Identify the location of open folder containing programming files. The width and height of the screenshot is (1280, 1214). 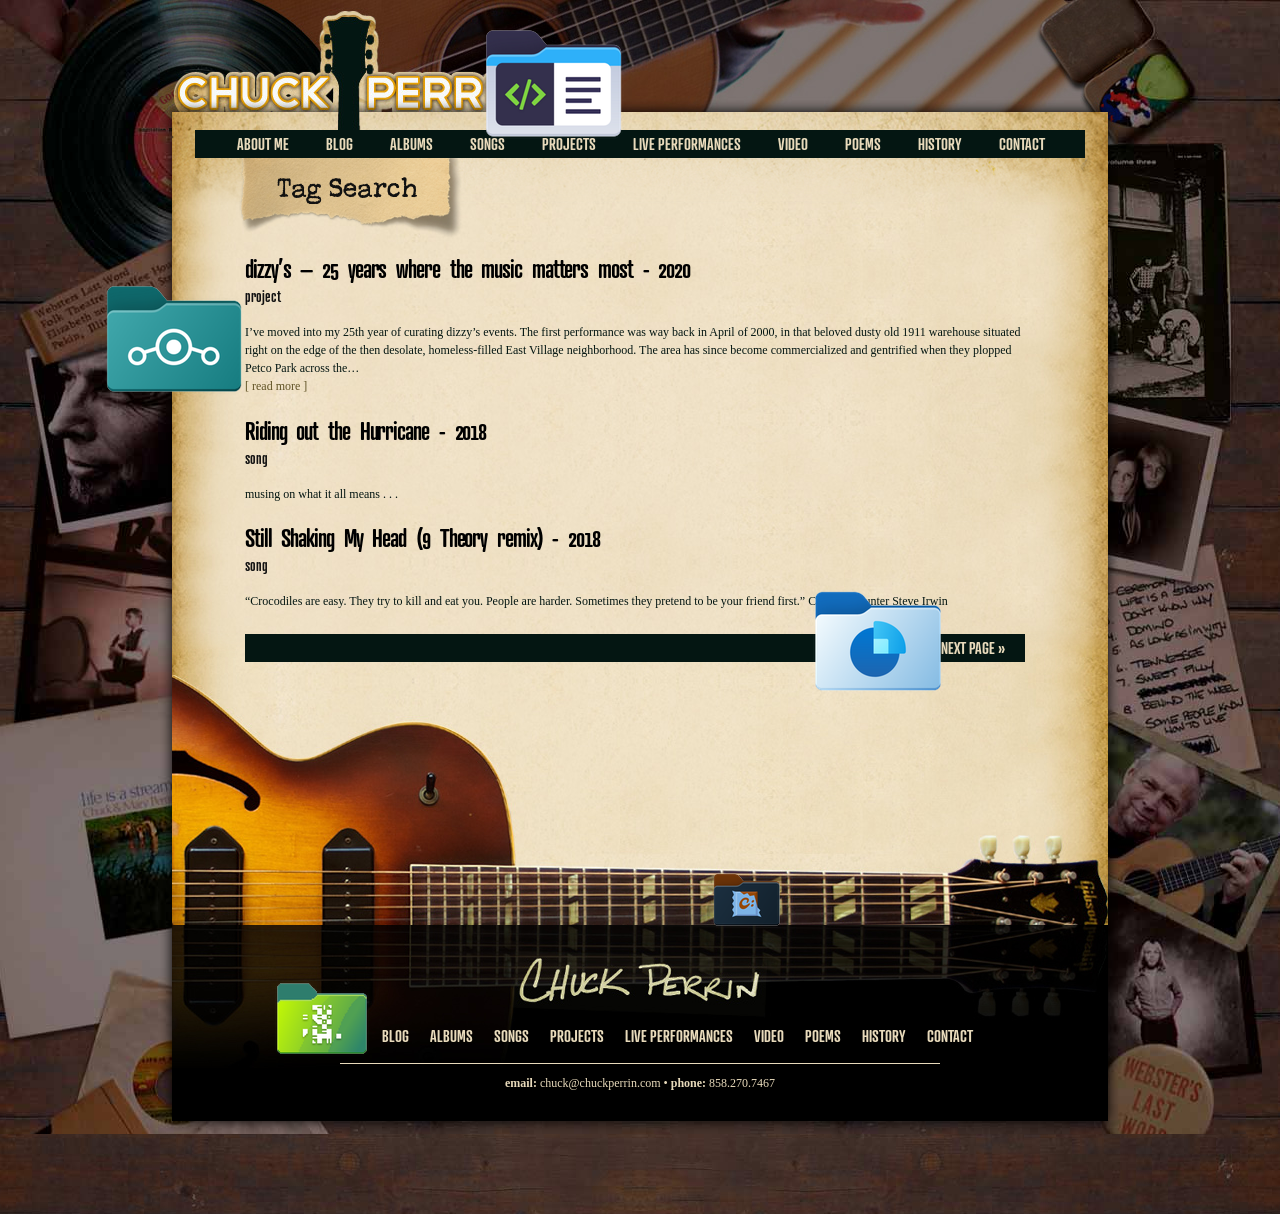
(553, 87).